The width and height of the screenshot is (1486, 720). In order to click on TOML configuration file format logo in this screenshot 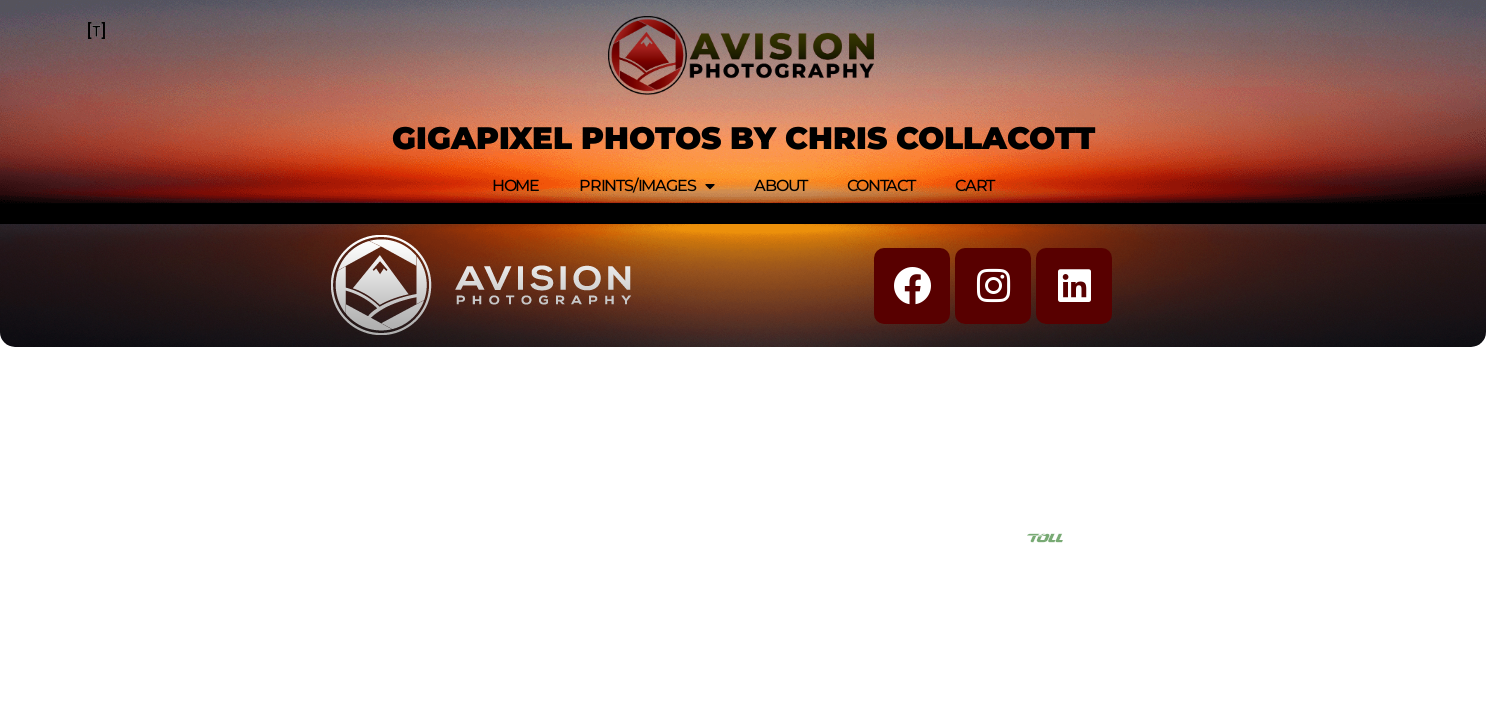, I will do `click(96, 30)`.